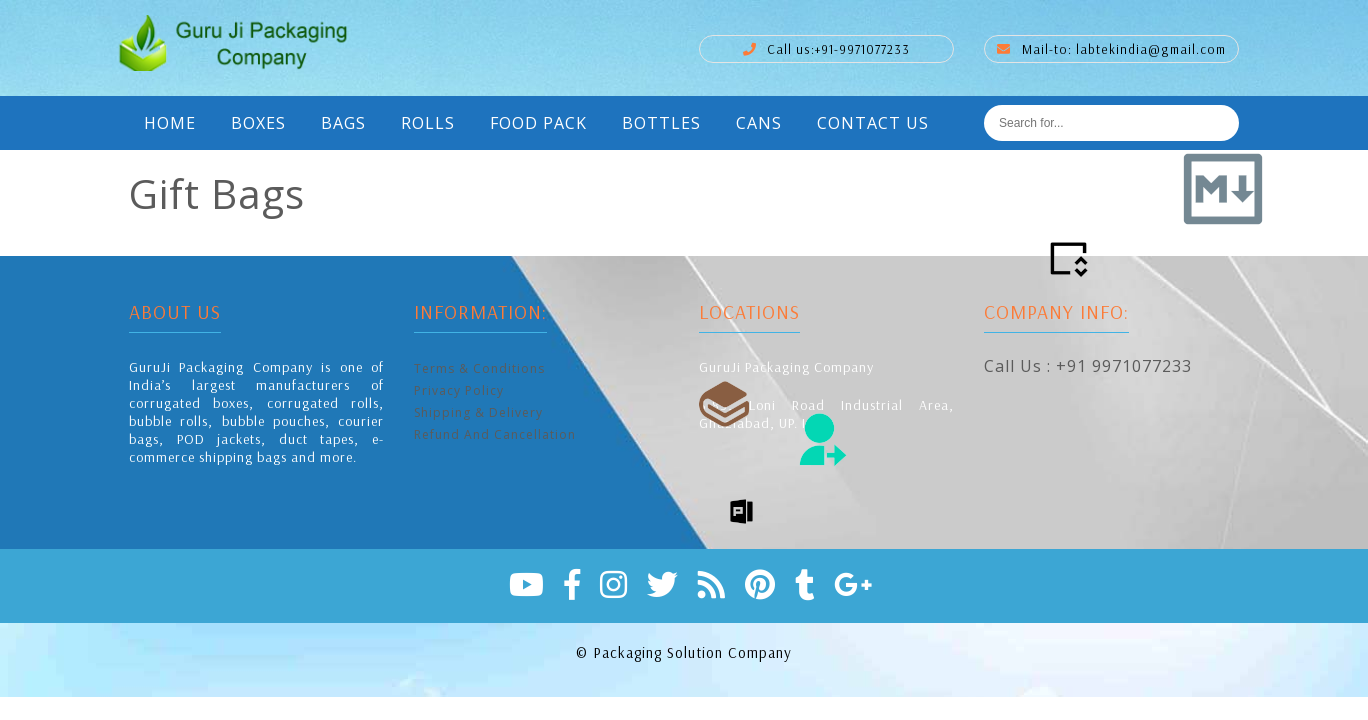  Describe the element at coordinates (1223, 189) in the screenshot. I see `indicates markdown formatting is available` at that location.